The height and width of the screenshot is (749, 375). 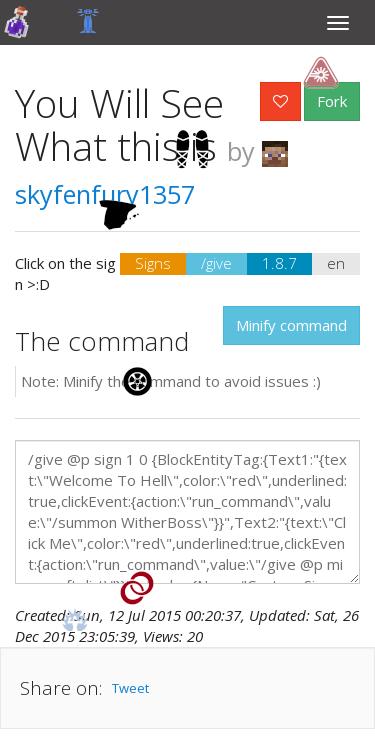 What do you see at coordinates (192, 148) in the screenshot?
I see `equip leg armor to your character` at bounding box center [192, 148].